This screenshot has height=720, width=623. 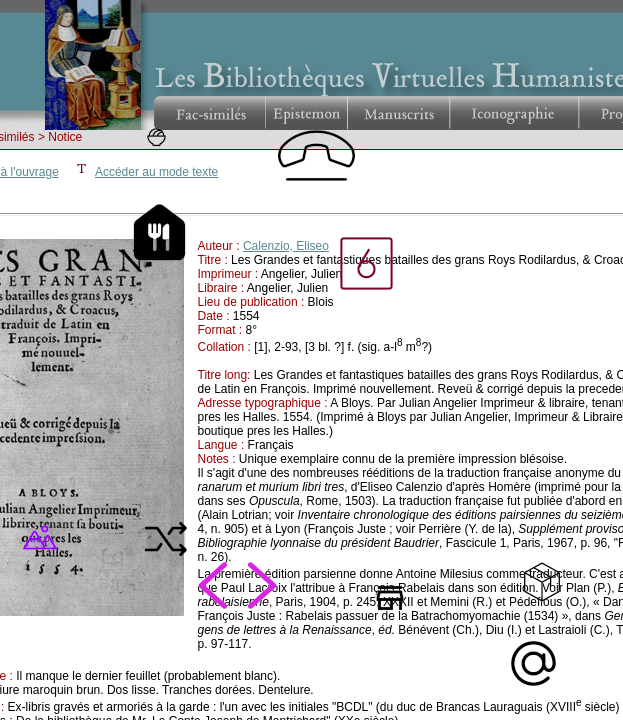 What do you see at coordinates (366, 263) in the screenshot?
I see `select or input the number six` at bounding box center [366, 263].